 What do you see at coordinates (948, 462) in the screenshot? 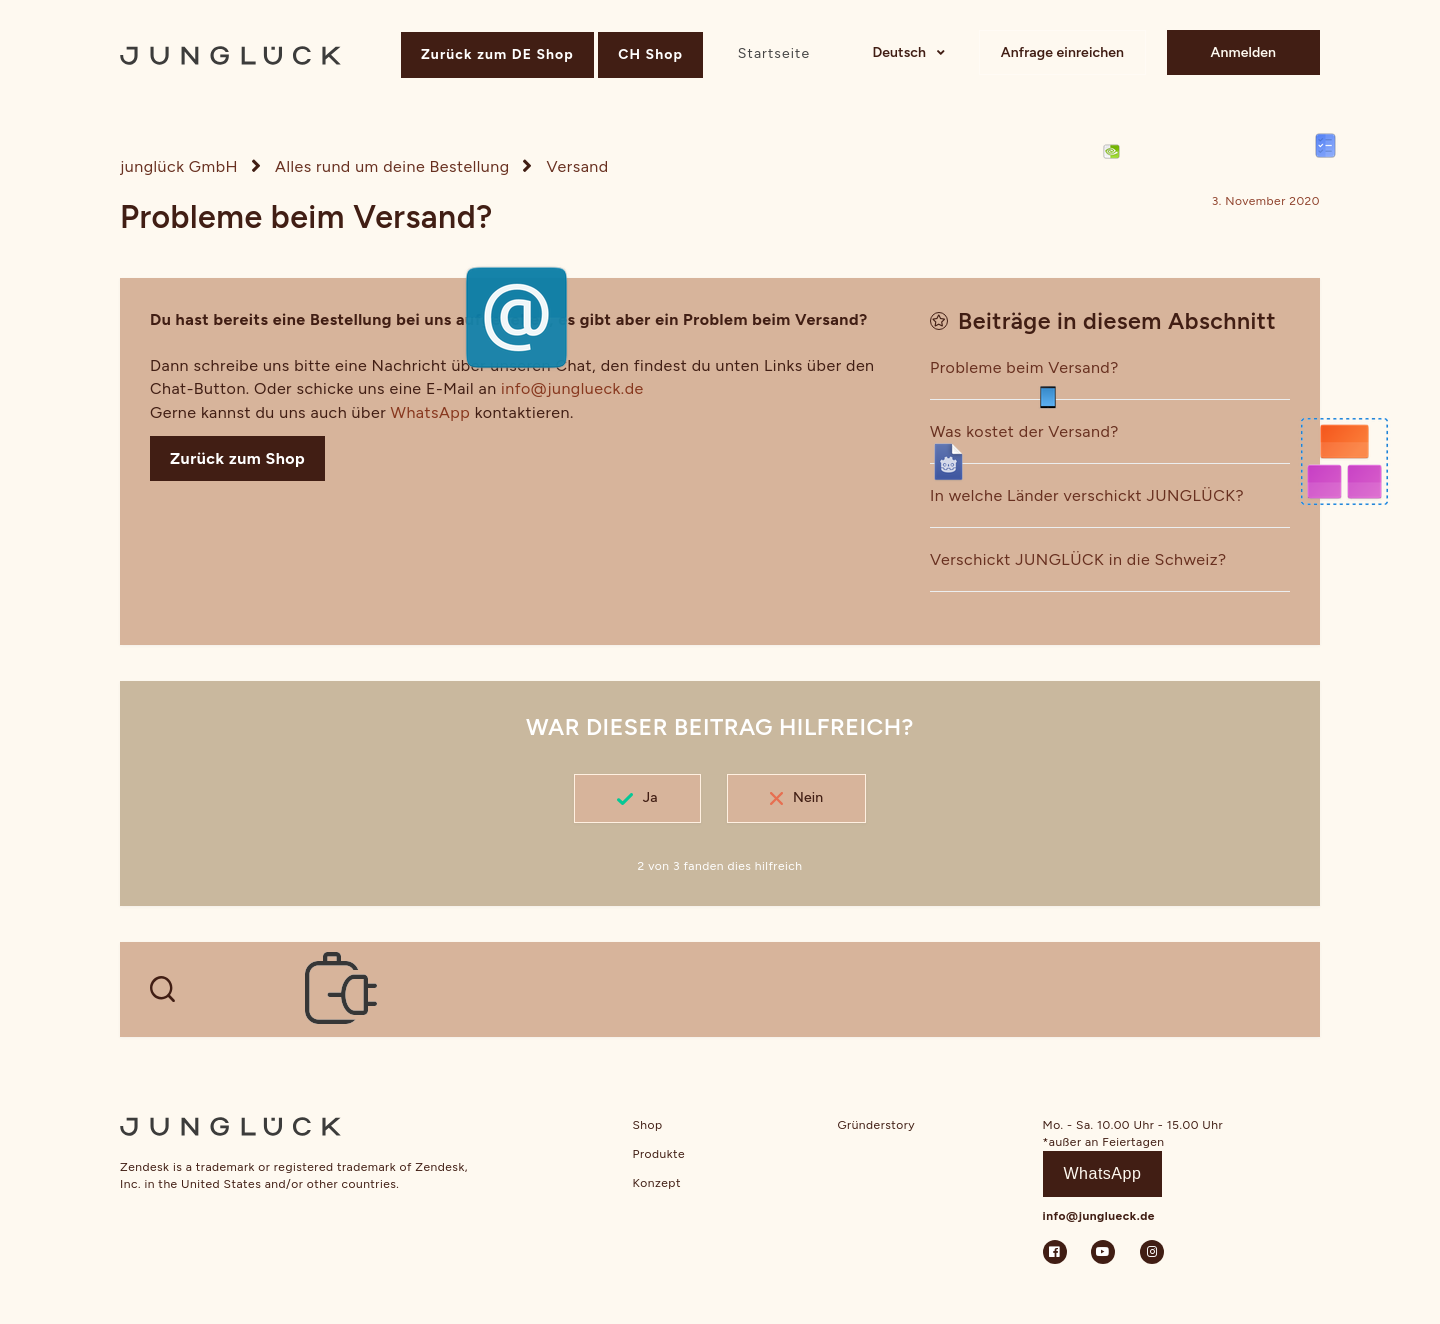
I see `a godot game engine project file` at bounding box center [948, 462].